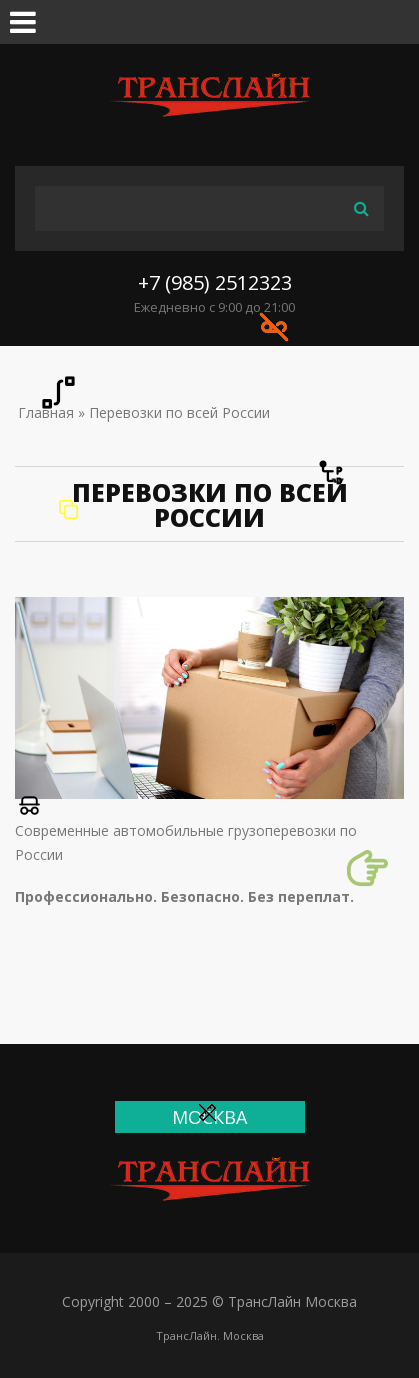  What do you see at coordinates (274, 327) in the screenshot?
I see `voicemail disabled or unavailable` at bounding box center [274, 327].